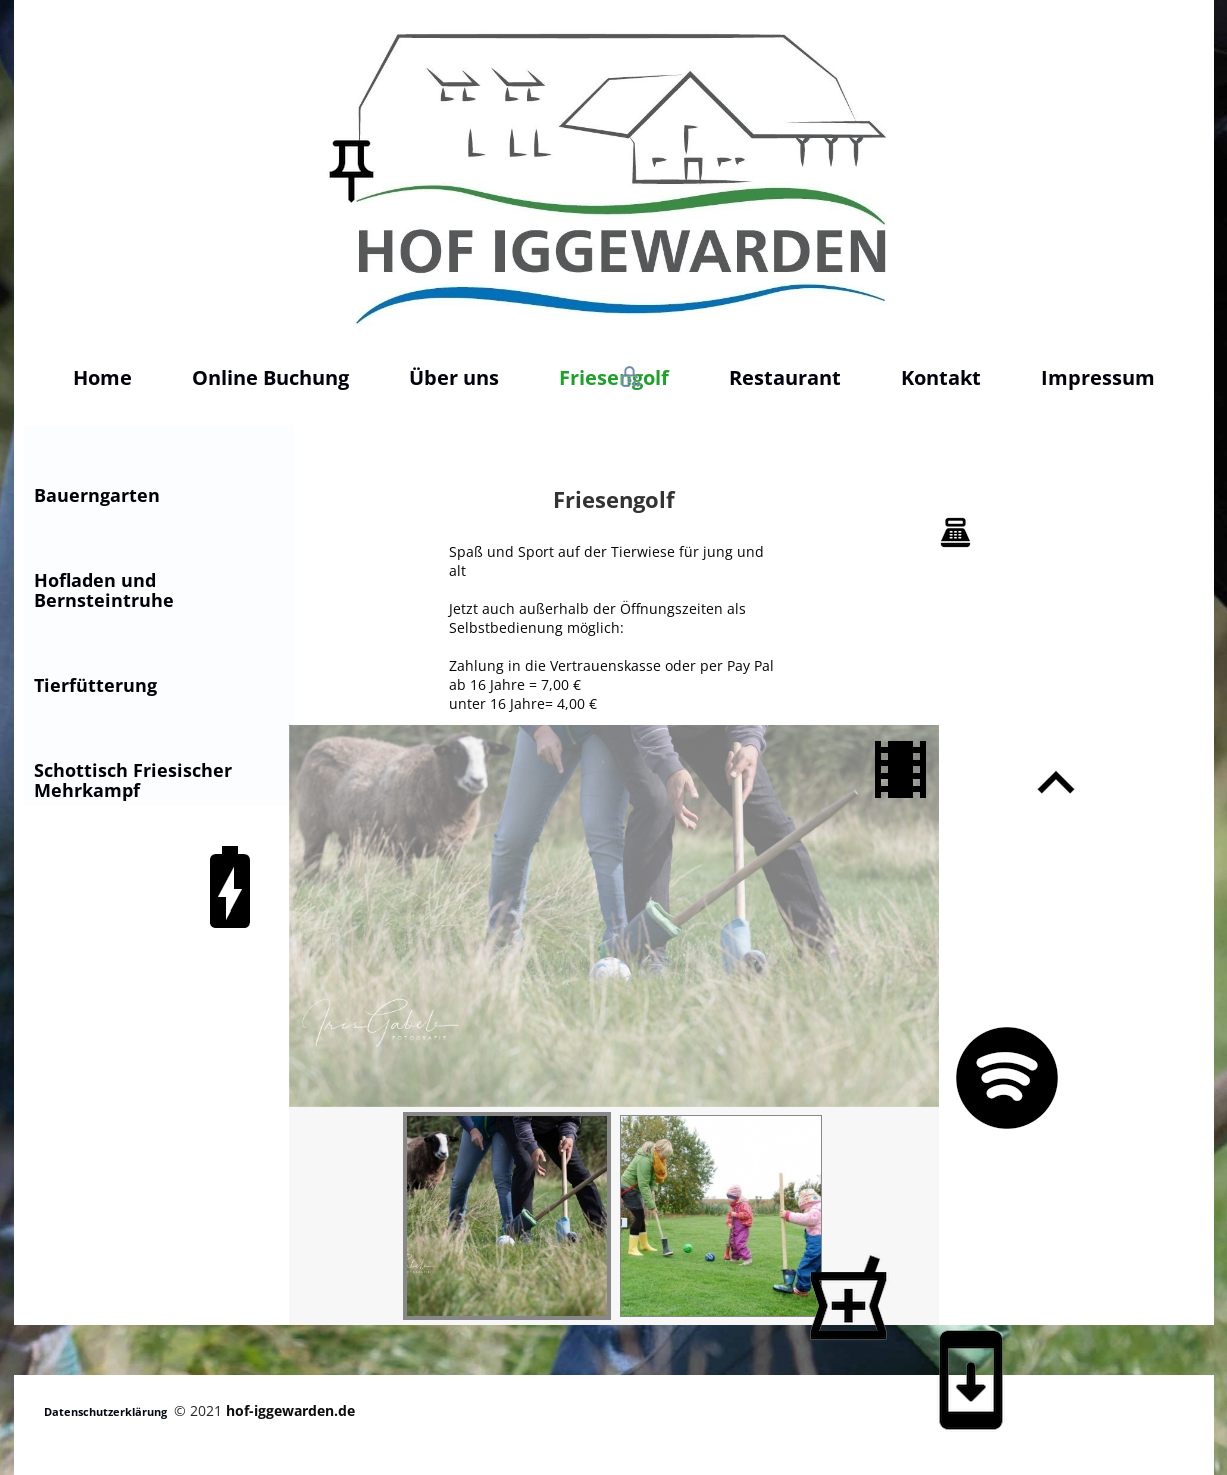 Image resolution: width=1227 pixels, height=1475 pixels. I want to click on find nearby pharmacies, so click(848, 1301).